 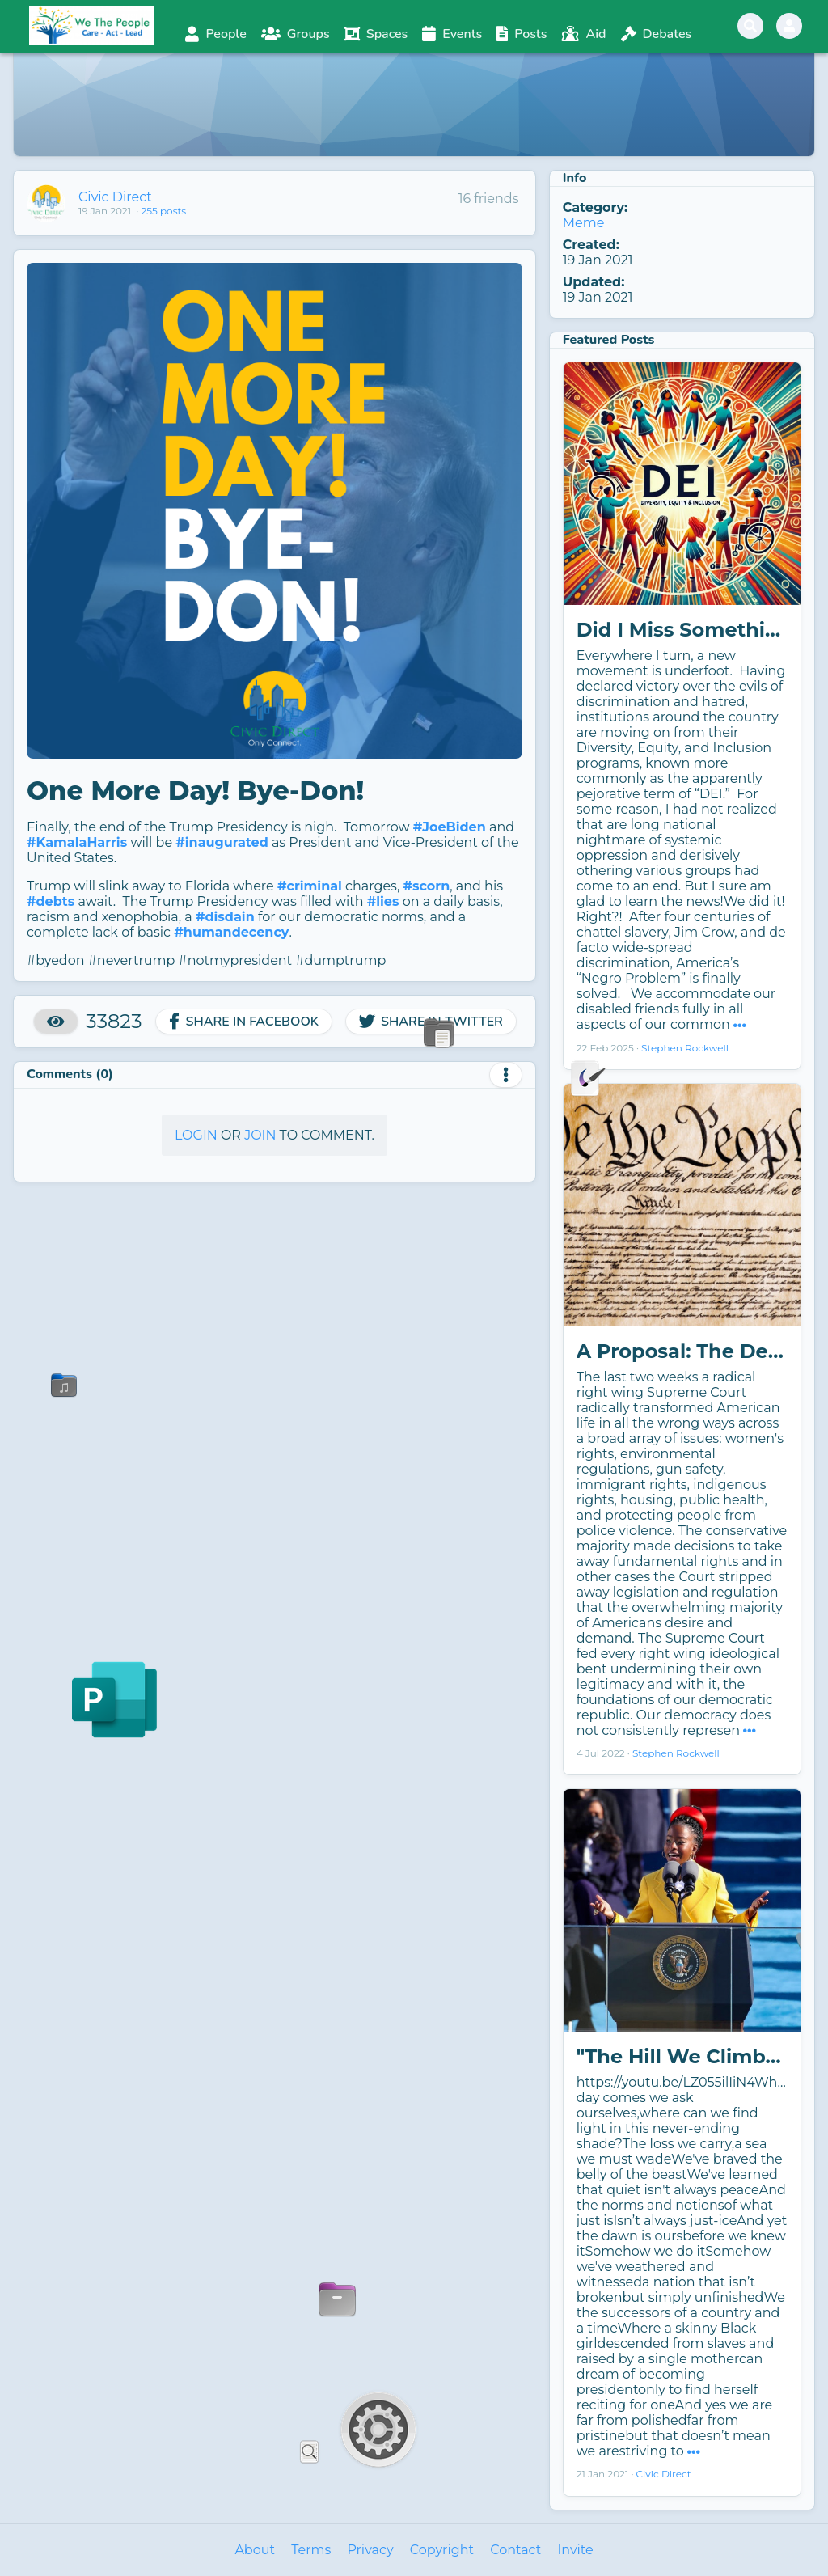 I want to click on open your music folder, so click(x=64, y=1385).